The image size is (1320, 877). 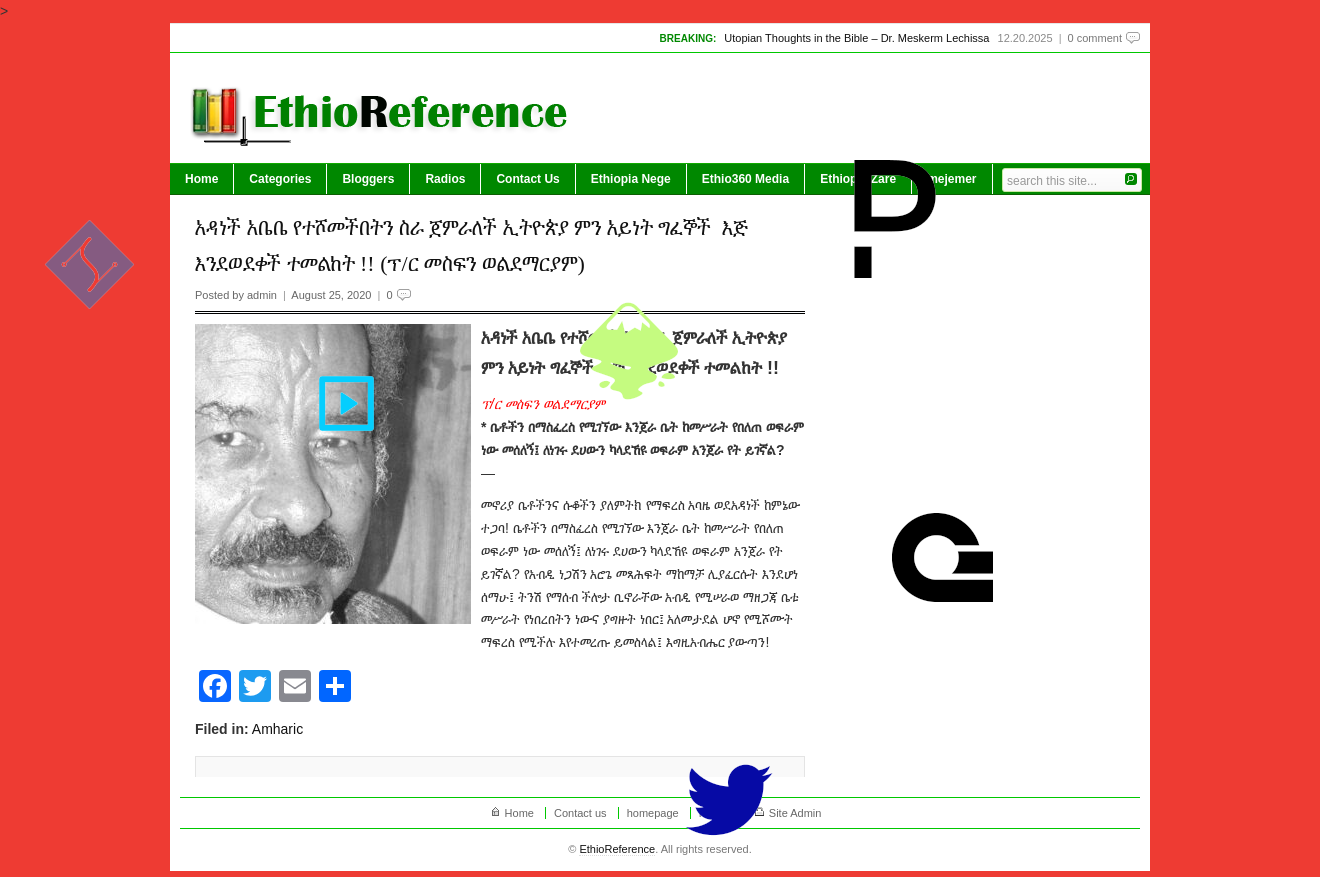 What do you see at coordinates (89, 264) in the screenshot?
I see `svg.js library logo` at bounding box center [89, 264].